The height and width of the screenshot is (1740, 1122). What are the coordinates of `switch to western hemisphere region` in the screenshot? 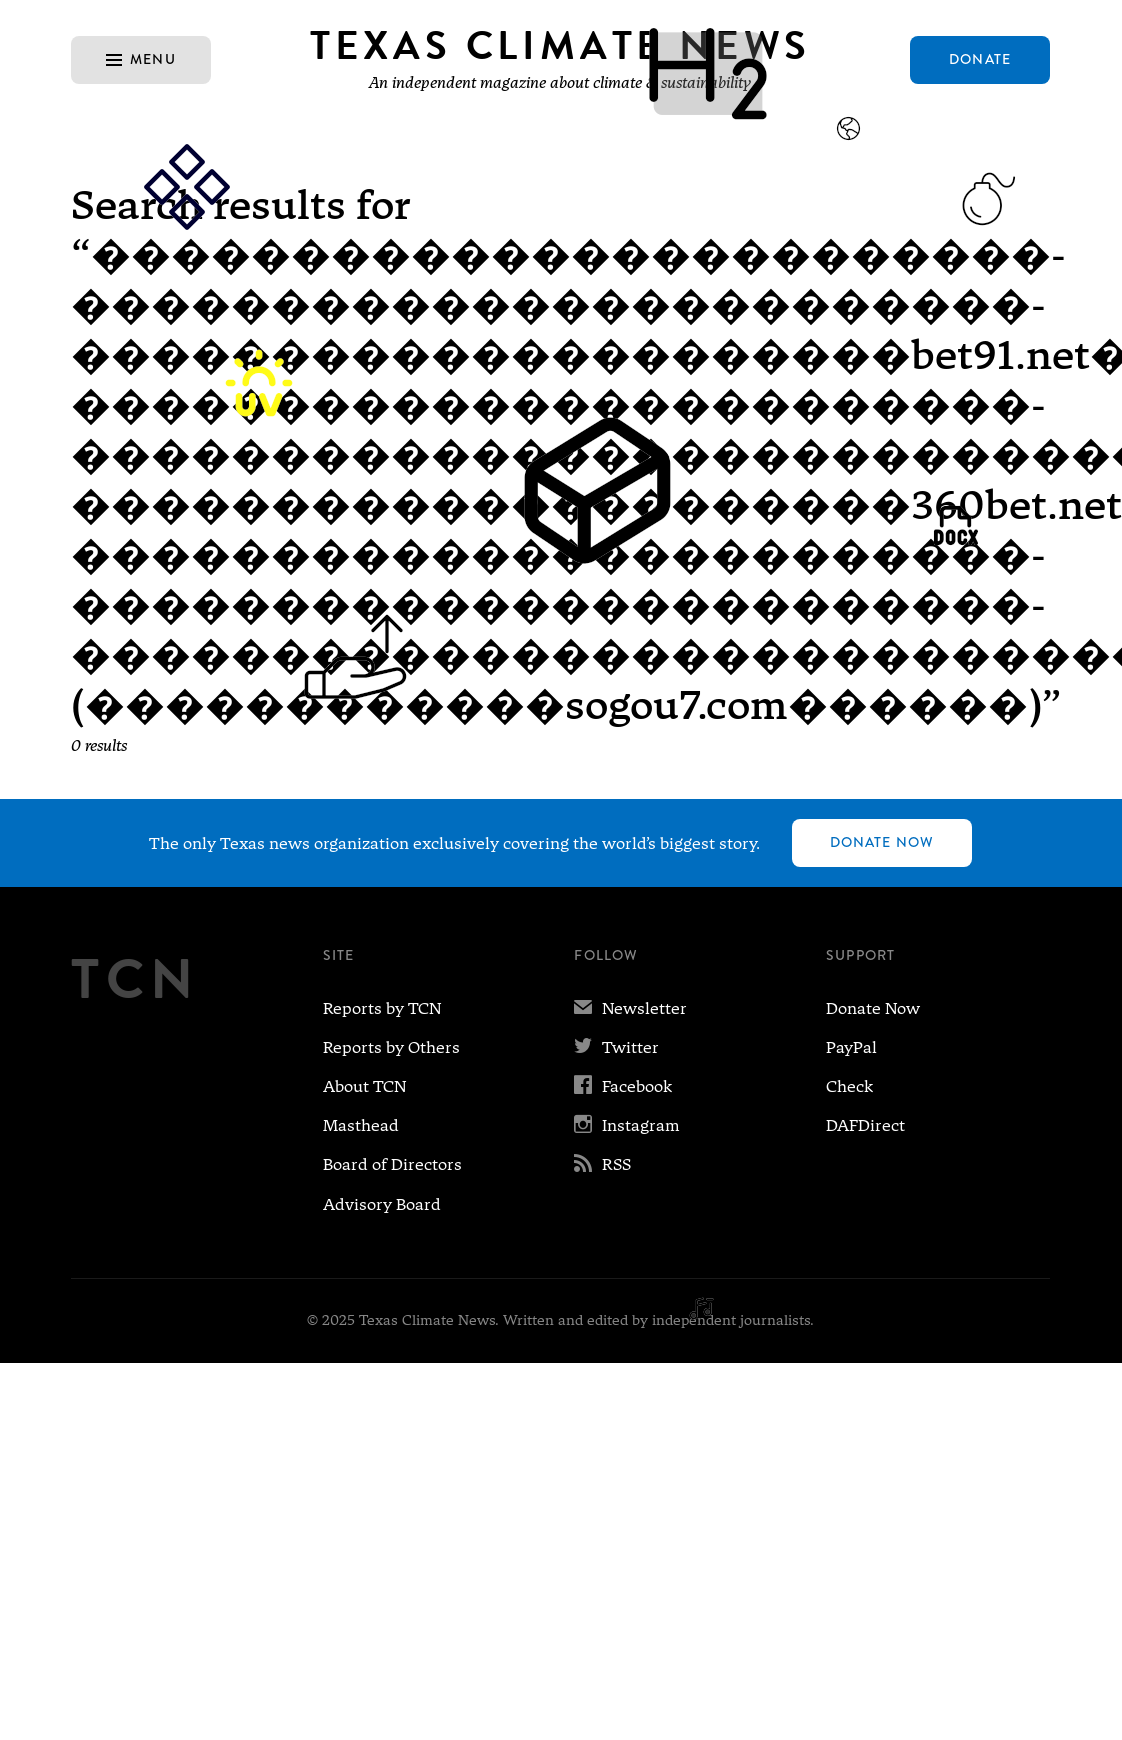 It's located at (848, 128).